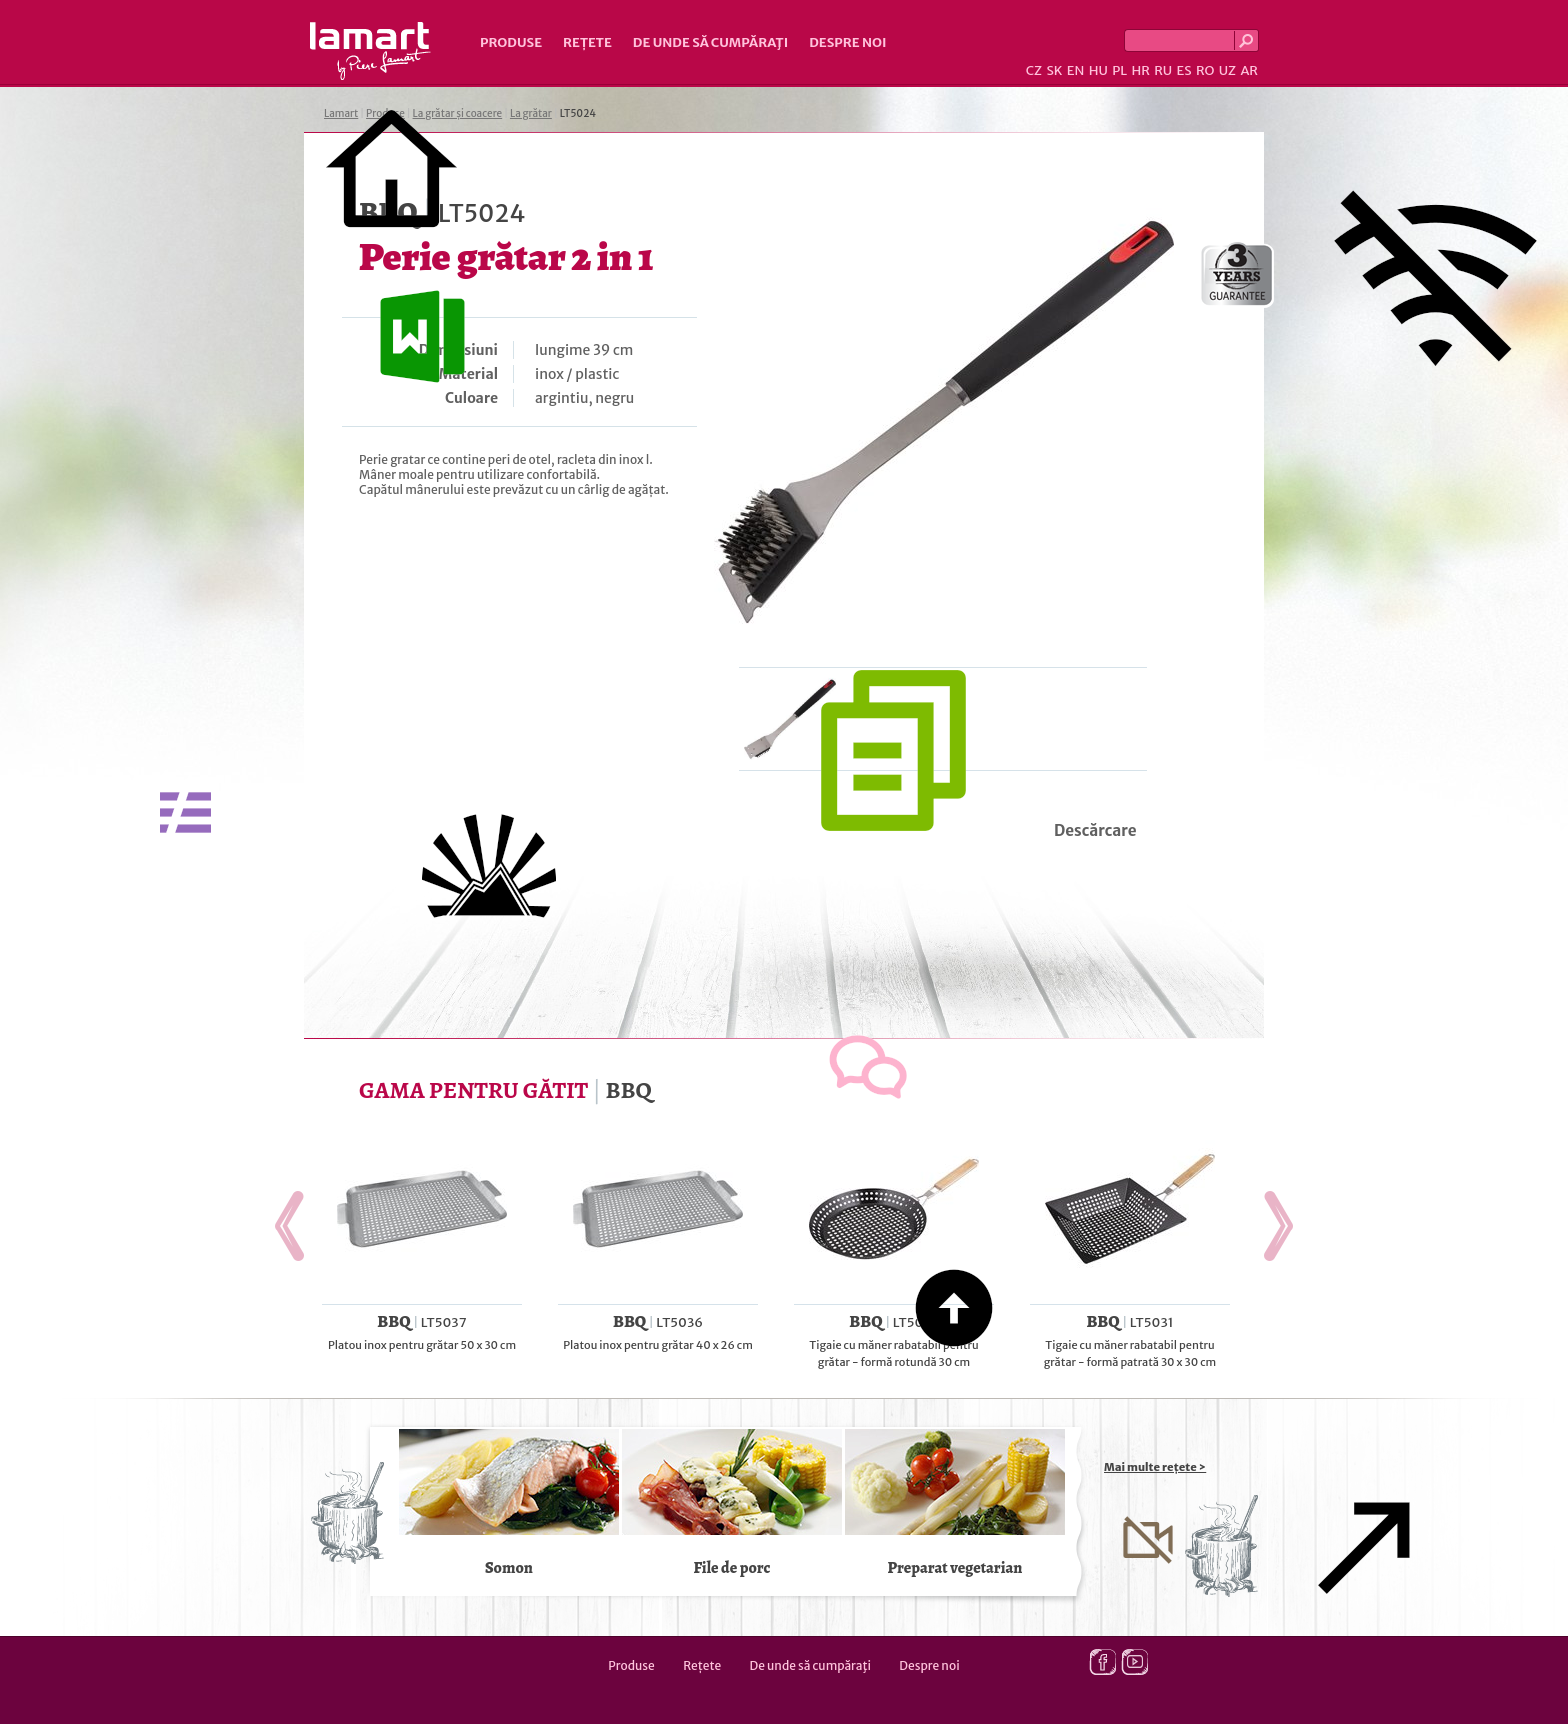 The height and width of the screenshot is (1724, 1568). What do you see at coordinates (954, 1308) in the screenshot?
I see `upload a file or content` at bounding box center [954, 1308].